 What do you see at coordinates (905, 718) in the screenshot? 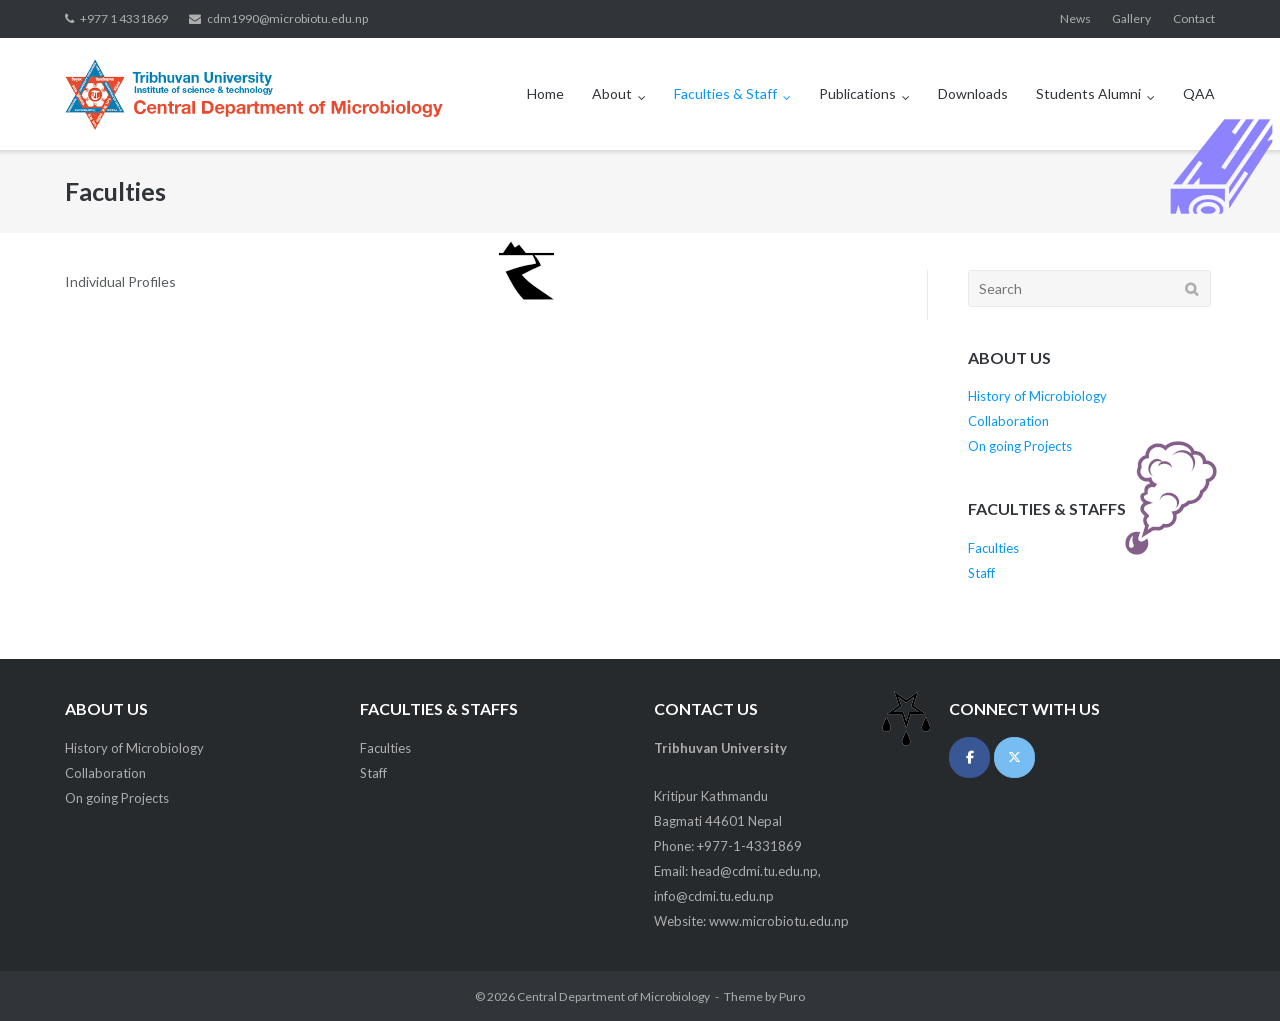
I see `indicates a dissolving or expiring bonus` at bounding box center [905, 718].